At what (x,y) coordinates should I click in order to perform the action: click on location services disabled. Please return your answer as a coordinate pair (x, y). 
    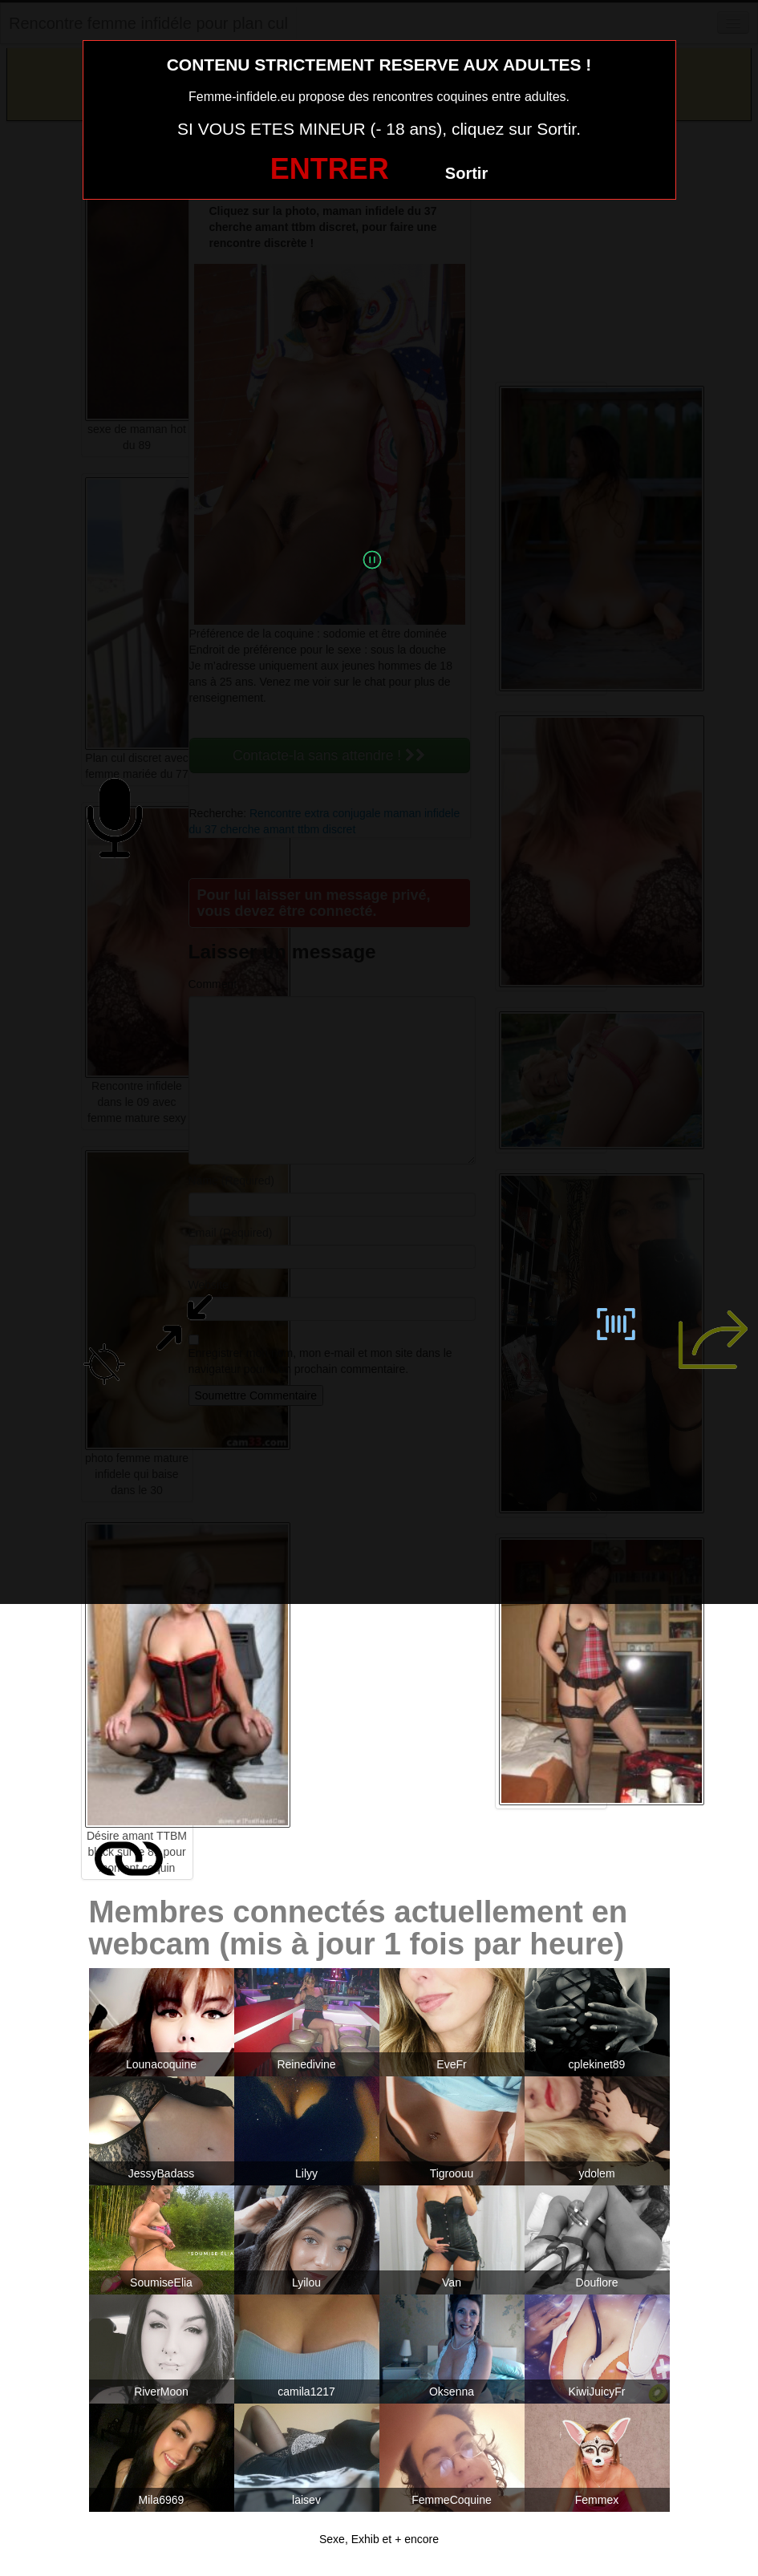
    Looking at the image, I should click on (104, 1364).